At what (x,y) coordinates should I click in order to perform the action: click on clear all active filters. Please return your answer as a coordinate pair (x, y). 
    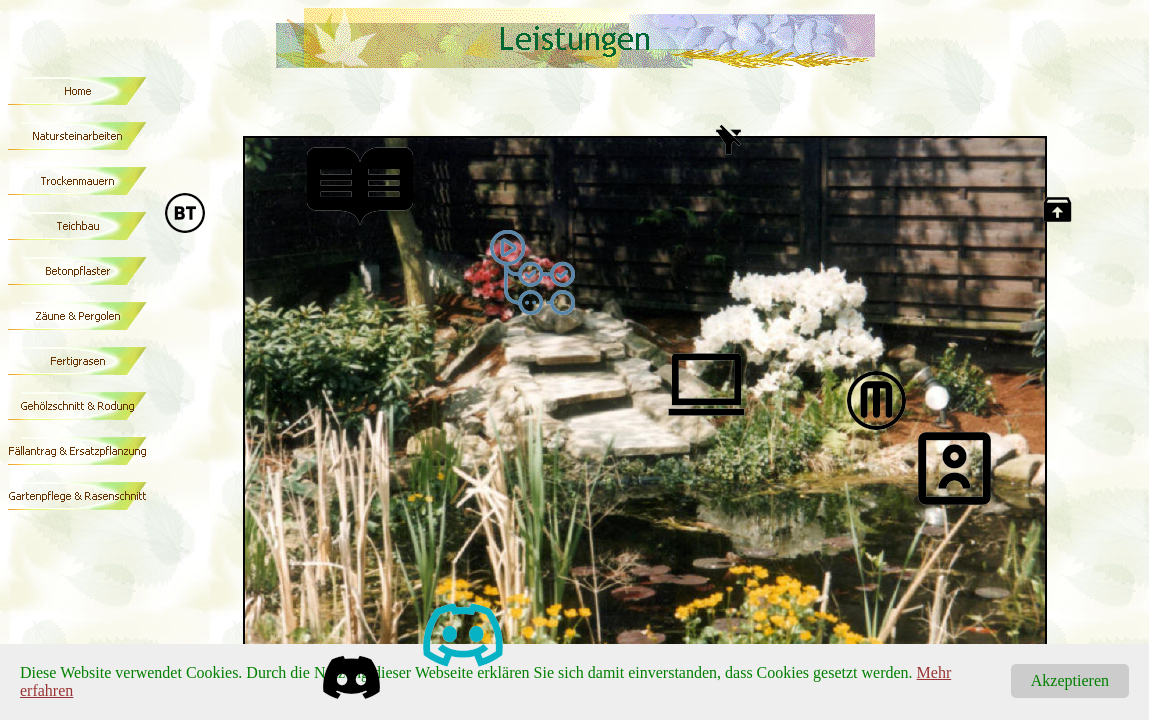
    Looking at the image, I should click on (728, 140).